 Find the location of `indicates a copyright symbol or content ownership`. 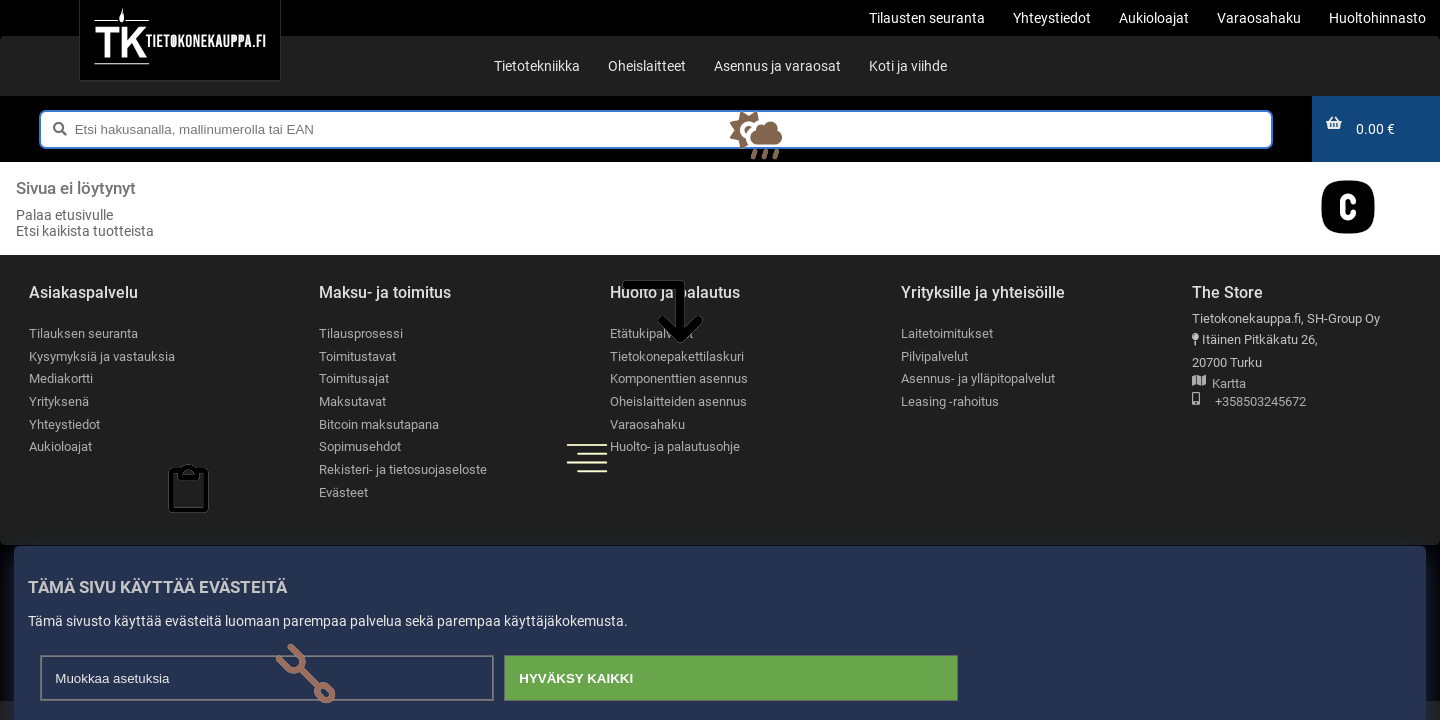

indicates a copyright symbol or content ownership is located at coordinates (1348, 207).